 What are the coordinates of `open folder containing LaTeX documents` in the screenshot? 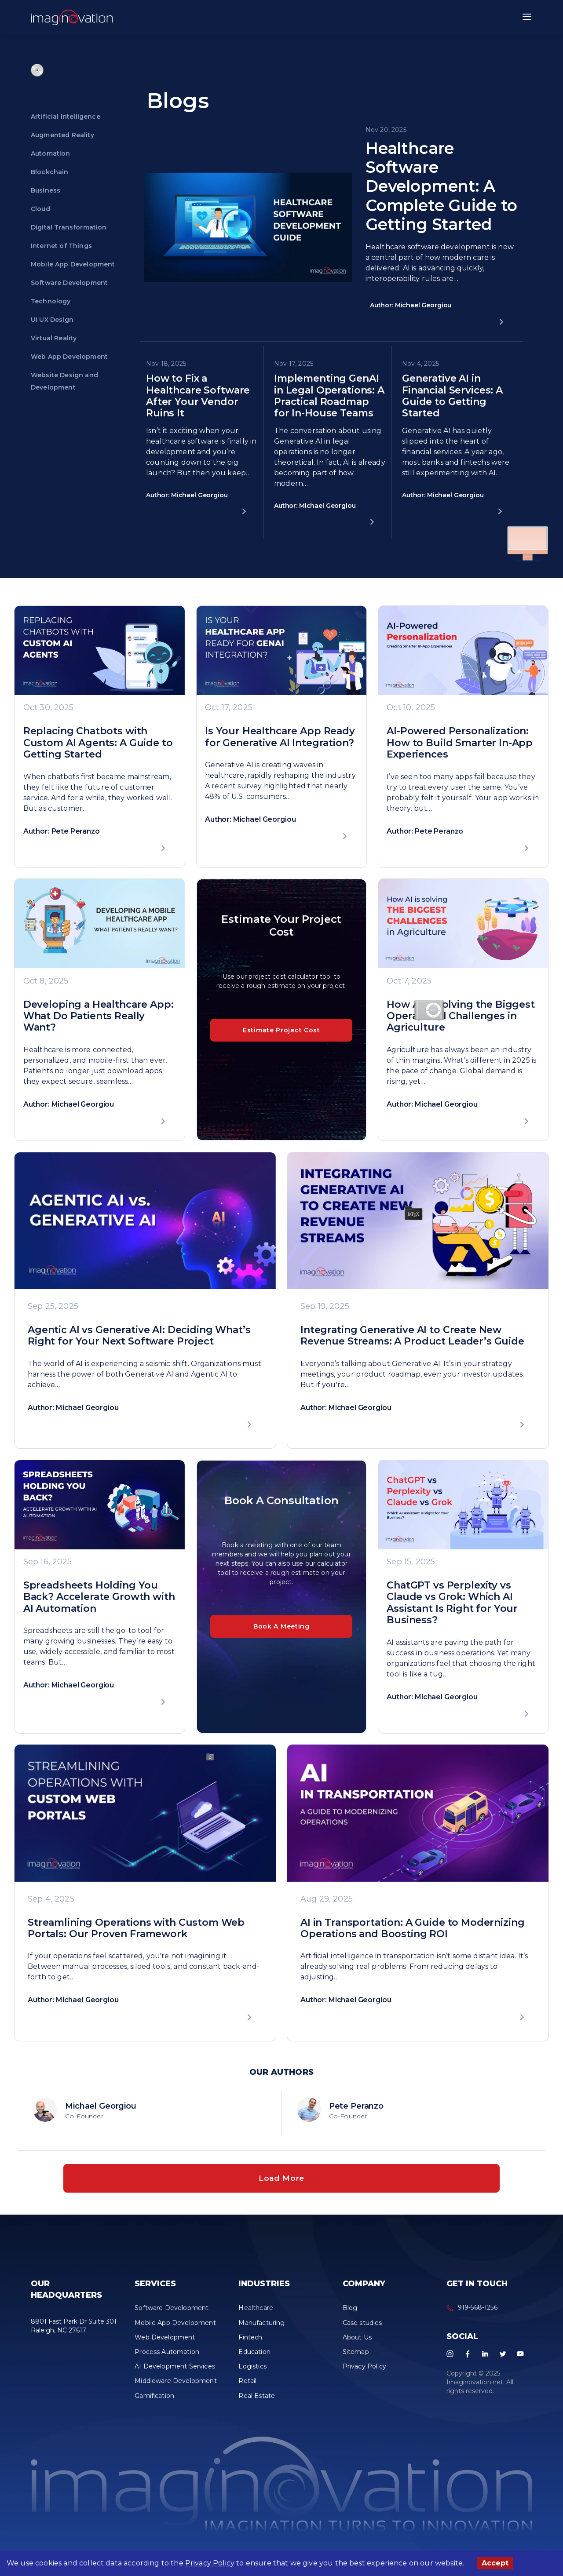 It's located at (413, 1213).